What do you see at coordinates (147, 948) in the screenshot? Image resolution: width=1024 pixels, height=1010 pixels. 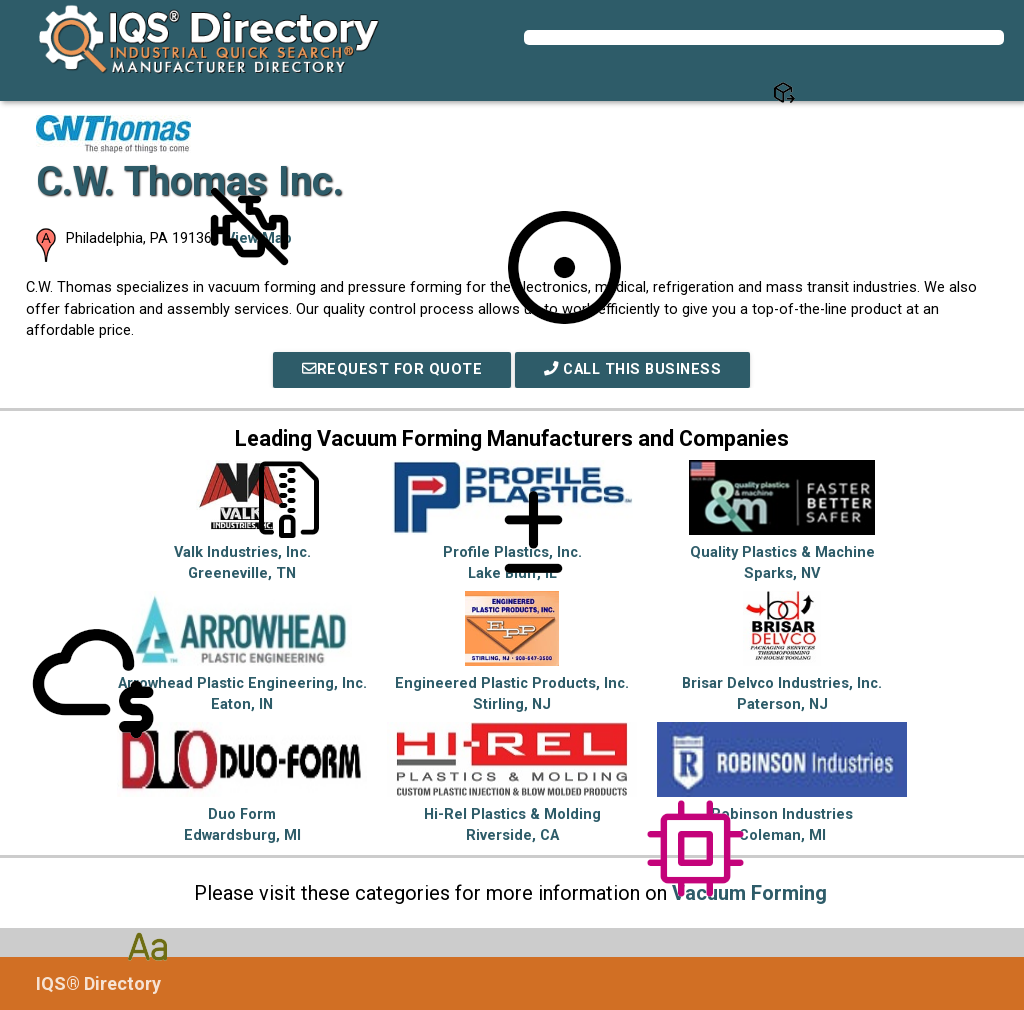 I see `adjust text formatting and font settings` at bounding box center [147, 948].